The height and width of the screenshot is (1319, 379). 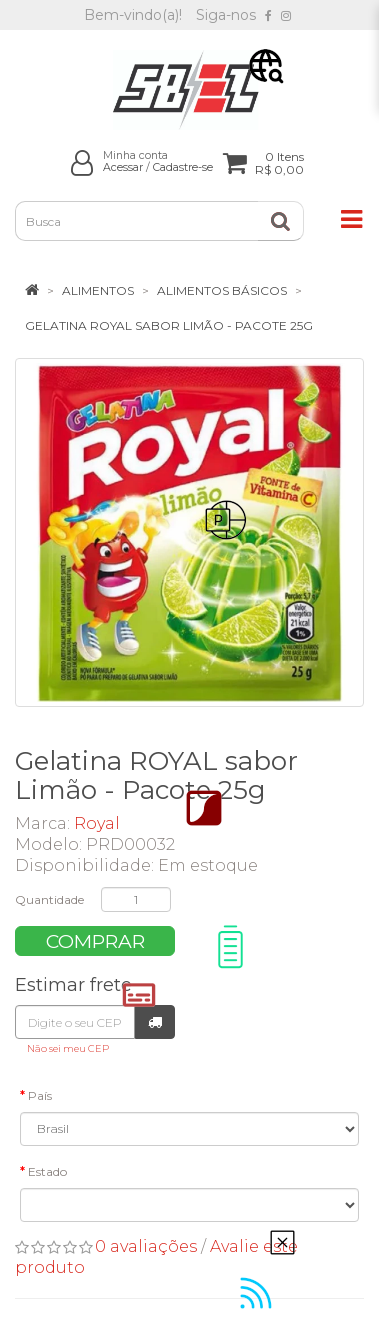 What do you see at coordinates (139, 995) in the screenshot?
I see `enable or disable subtitles` at bounding box center [139, 995].